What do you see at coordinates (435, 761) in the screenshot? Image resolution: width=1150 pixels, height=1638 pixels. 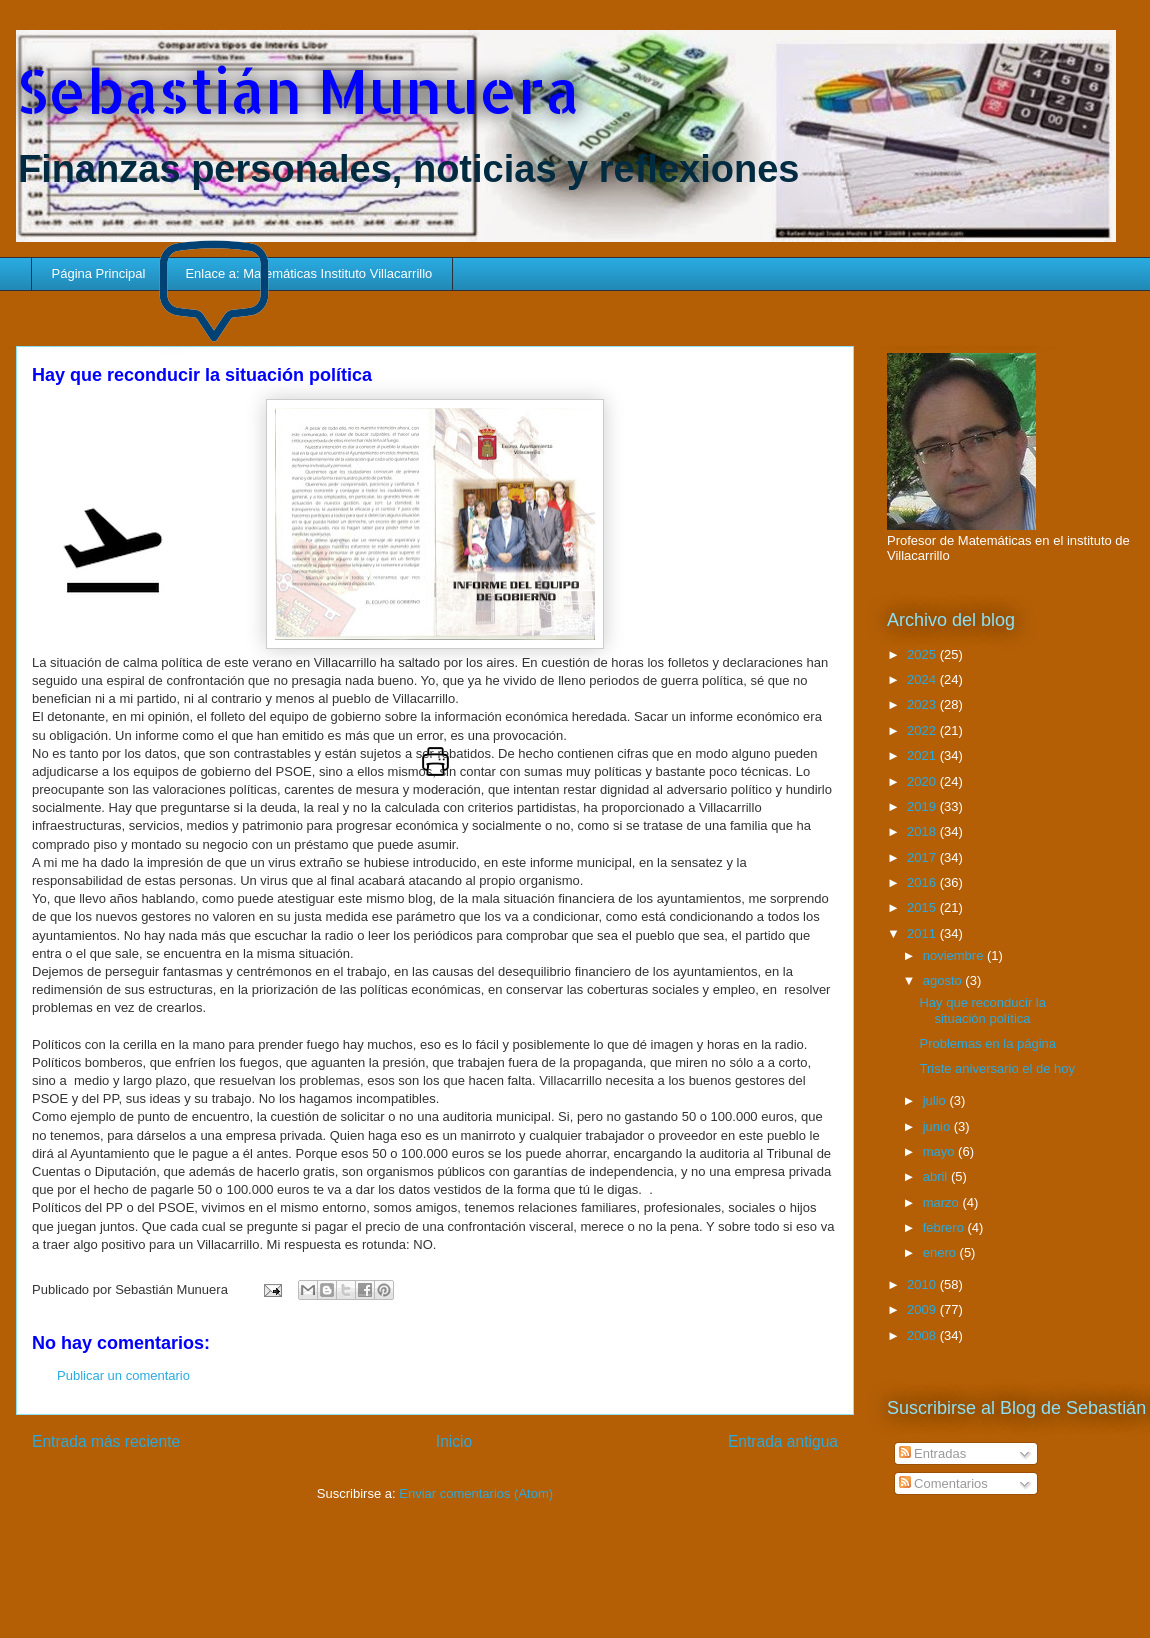 I see `print the current document` at bounding box center [435, 761].